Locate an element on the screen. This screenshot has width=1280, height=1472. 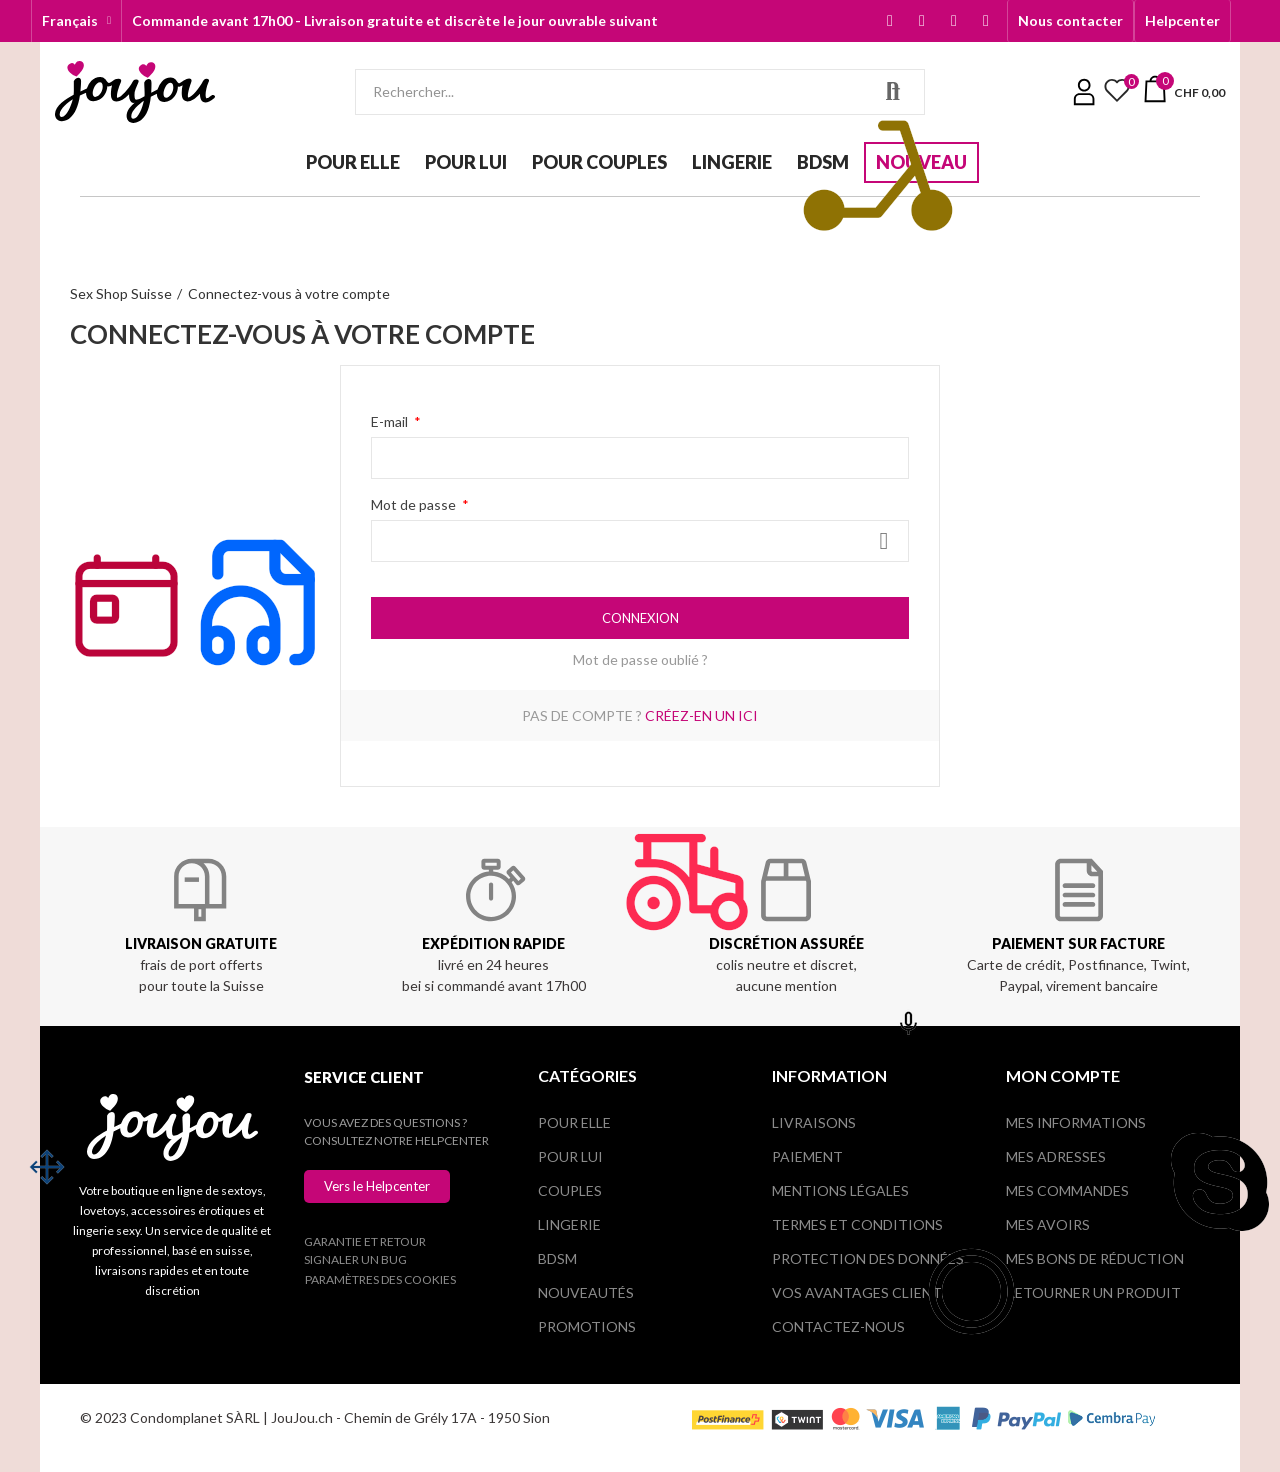
tap to use voice input is located at coordinates (908, 1022).